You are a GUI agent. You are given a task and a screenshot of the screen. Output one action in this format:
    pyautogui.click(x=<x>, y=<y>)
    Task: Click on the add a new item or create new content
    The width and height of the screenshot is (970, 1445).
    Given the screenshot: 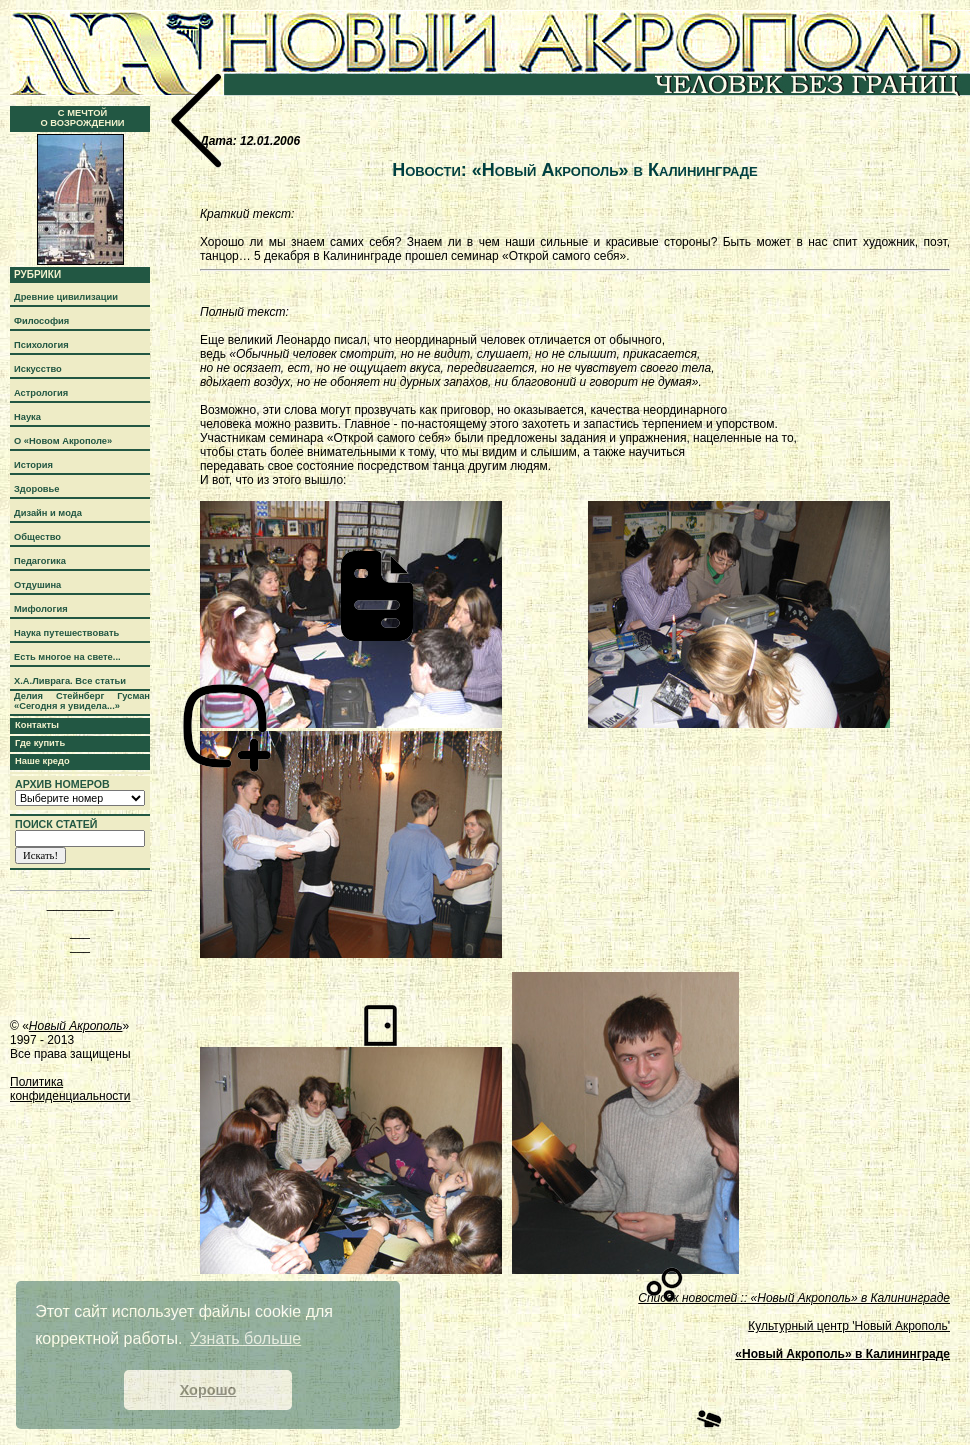 What is the action you would take?
    pyautogui.click(x=225, y=726)
    